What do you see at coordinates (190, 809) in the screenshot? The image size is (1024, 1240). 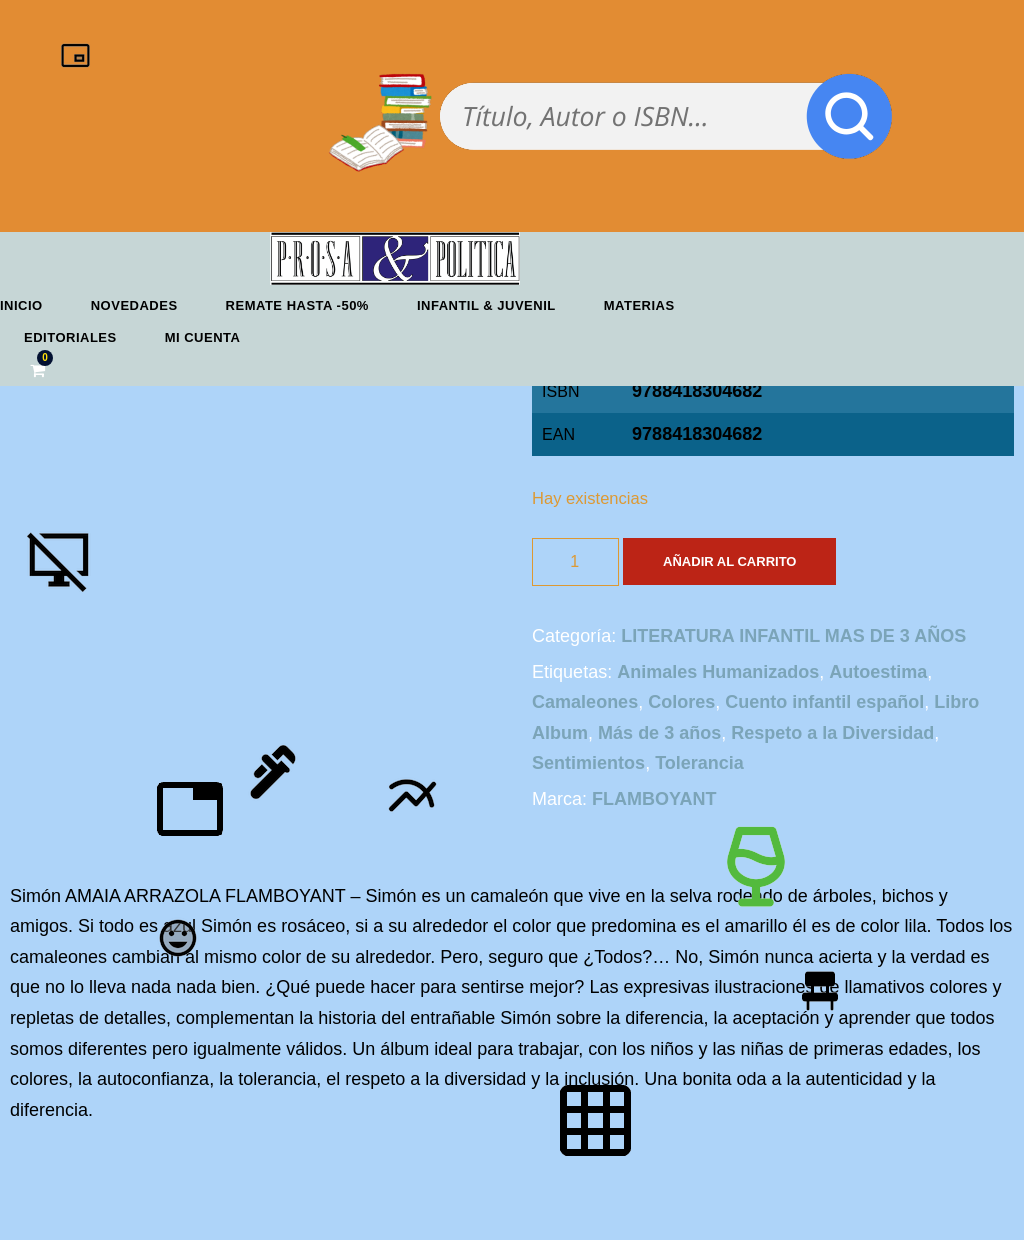 I see `open a new browser tab` at bounding box center [190, 809].